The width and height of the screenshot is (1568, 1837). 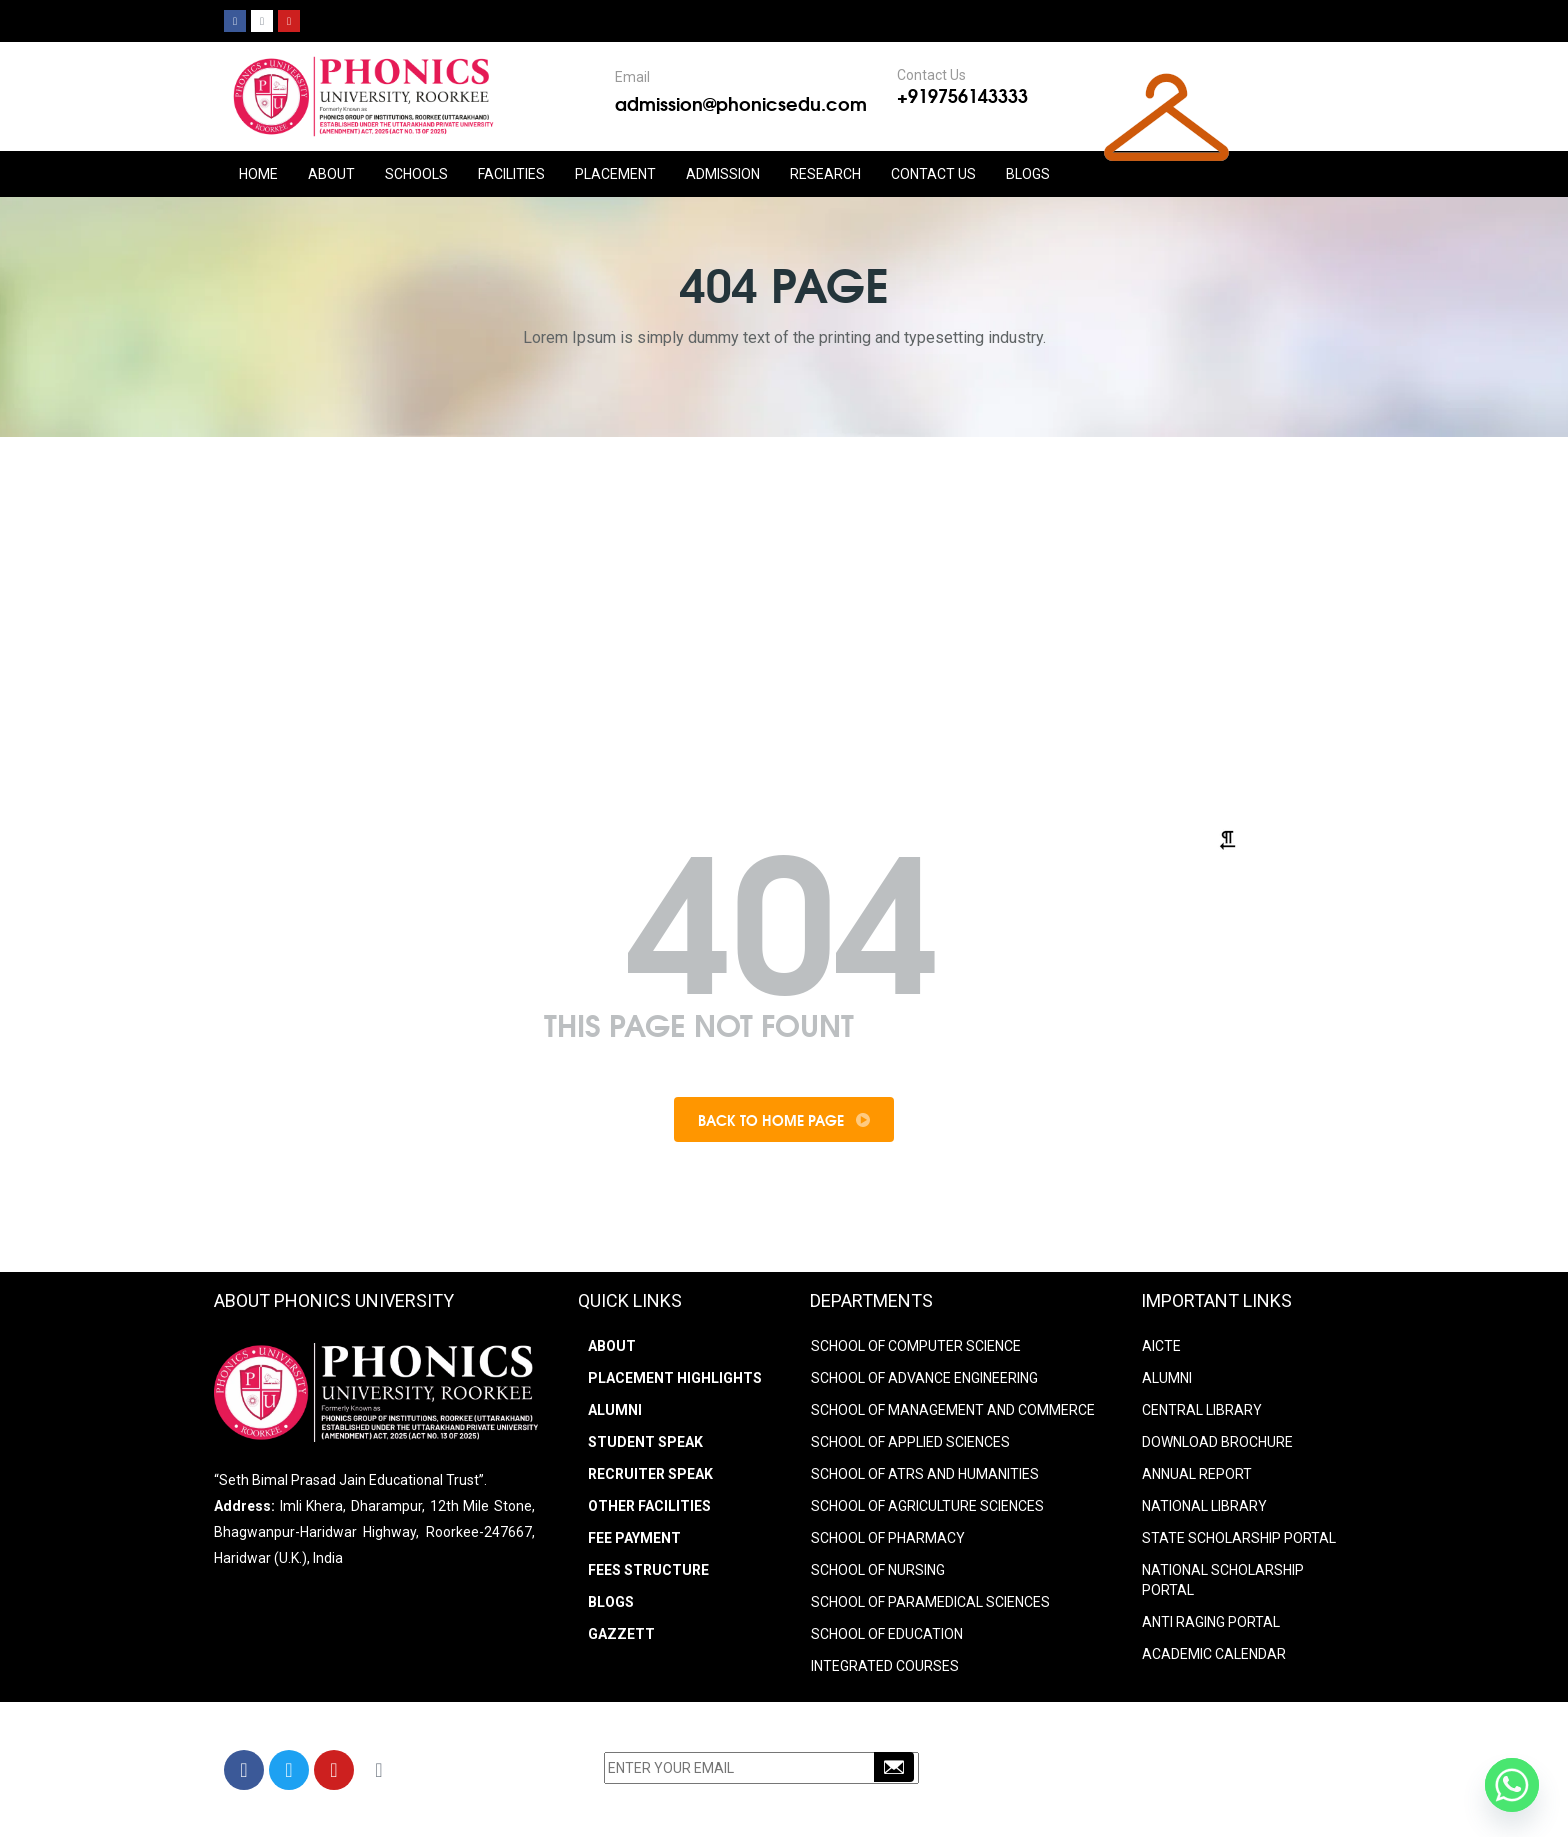 What do you see at coordinates (1227, 840) in the screenshot?
I see `switch text direction to right-to-left` at bounding box center [1227, 840].